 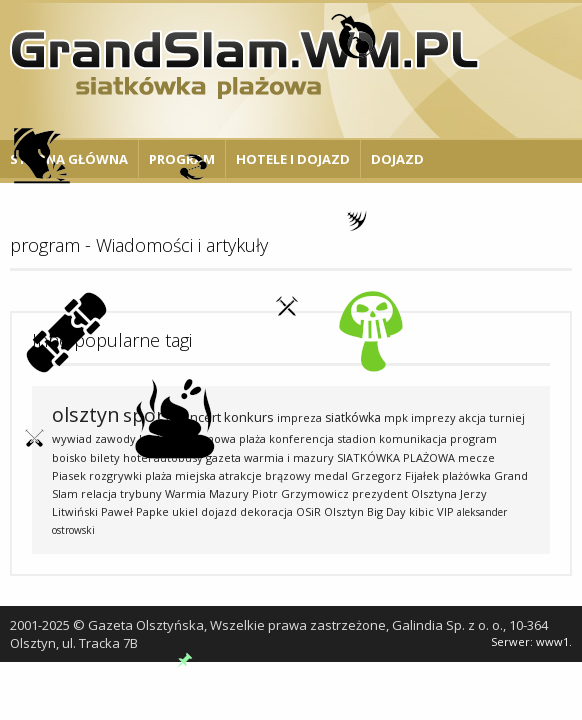 I want to click on search or track feature using scent detection, so click(x=42, y=156).